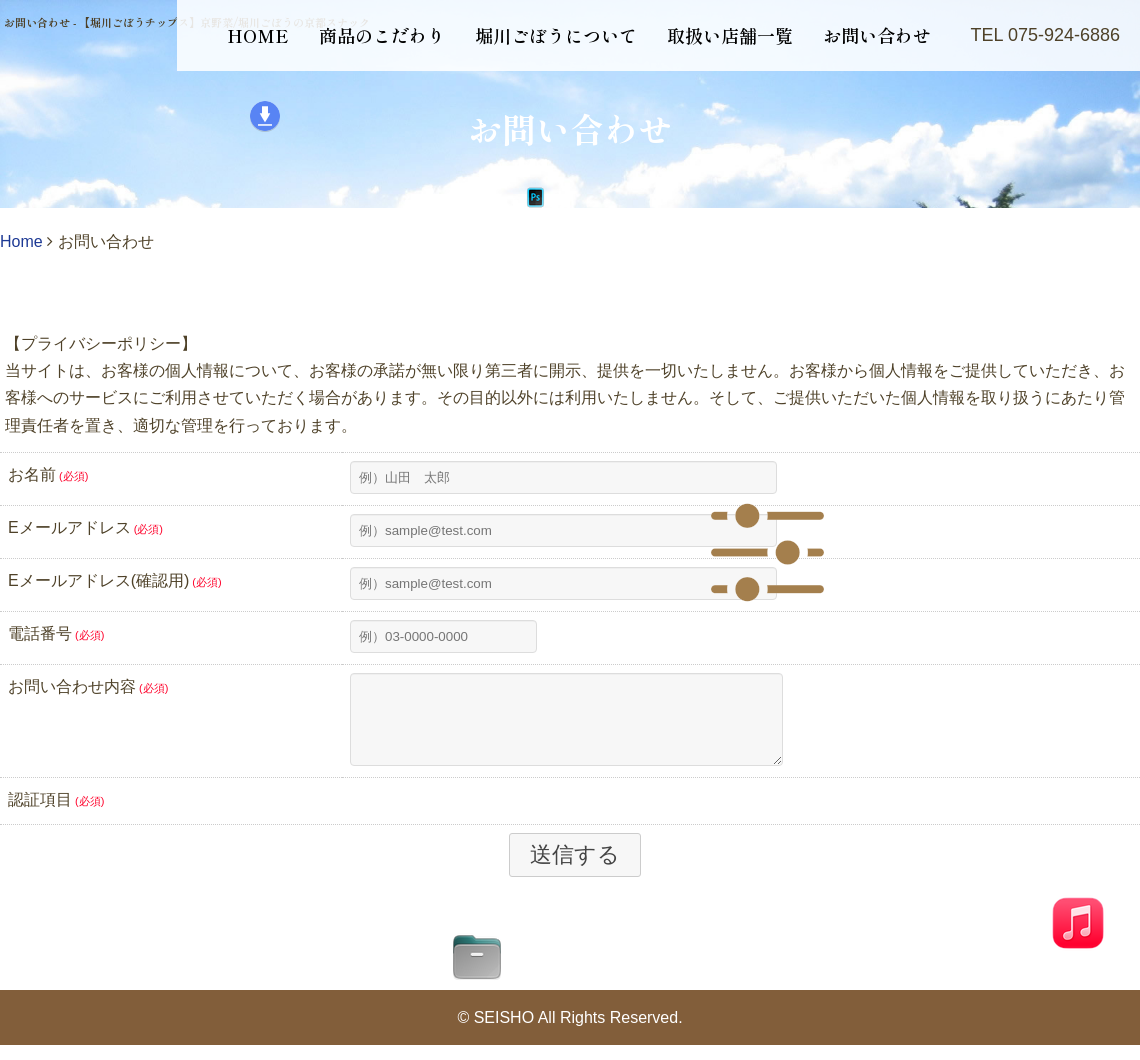  What do you see at coordinates (535, 197) in the screenshot?
I see `adobe photoshop file type indicator` at bounding box center [535, 197].